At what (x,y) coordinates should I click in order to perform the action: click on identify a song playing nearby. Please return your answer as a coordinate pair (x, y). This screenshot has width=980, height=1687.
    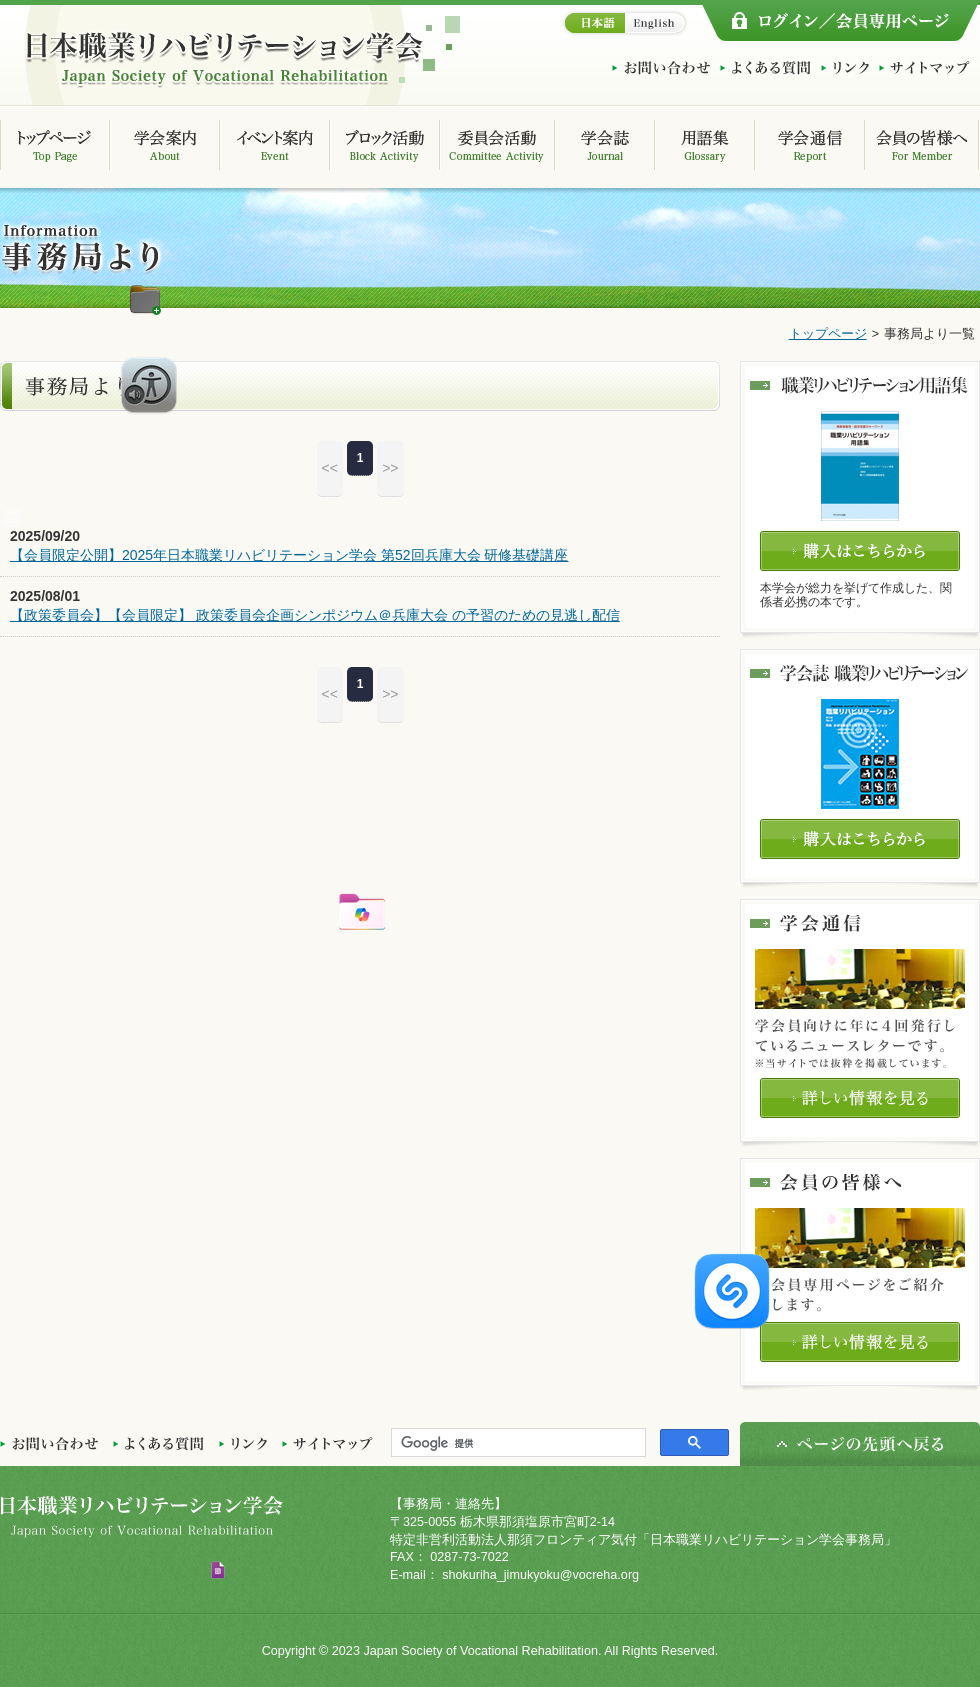
    Looking at the image, I should click on (732, 1291).